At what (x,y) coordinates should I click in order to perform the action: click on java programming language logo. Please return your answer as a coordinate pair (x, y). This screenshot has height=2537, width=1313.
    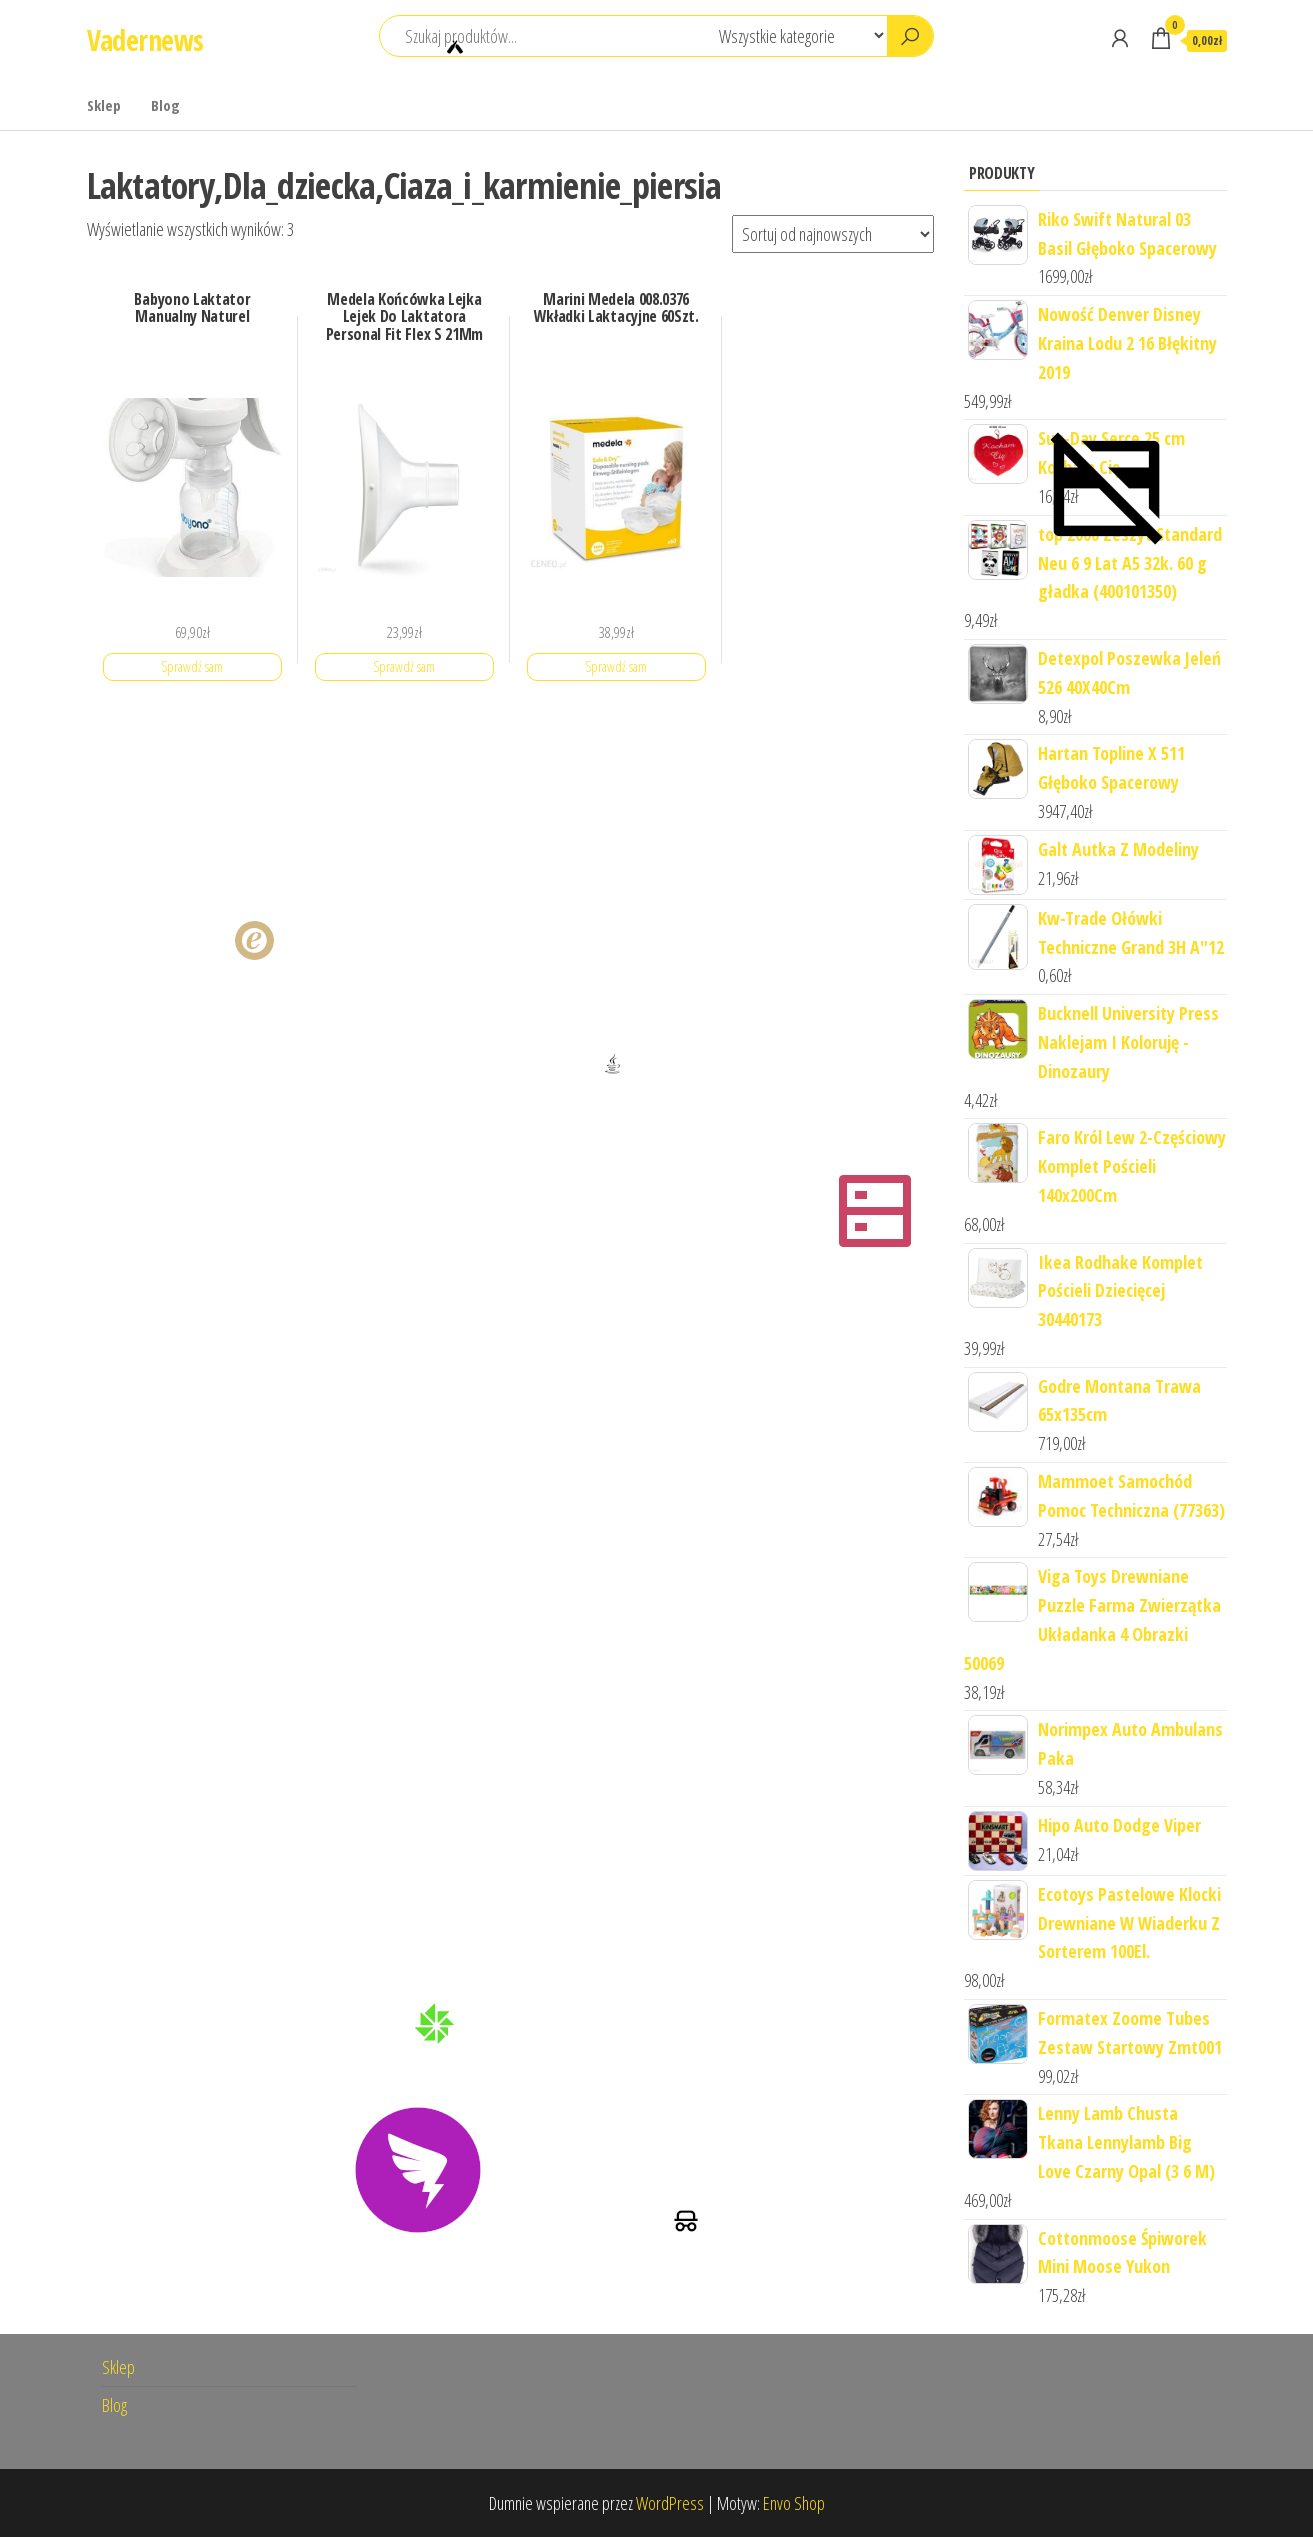
    Looking at the image, I should click on (612, 1063).